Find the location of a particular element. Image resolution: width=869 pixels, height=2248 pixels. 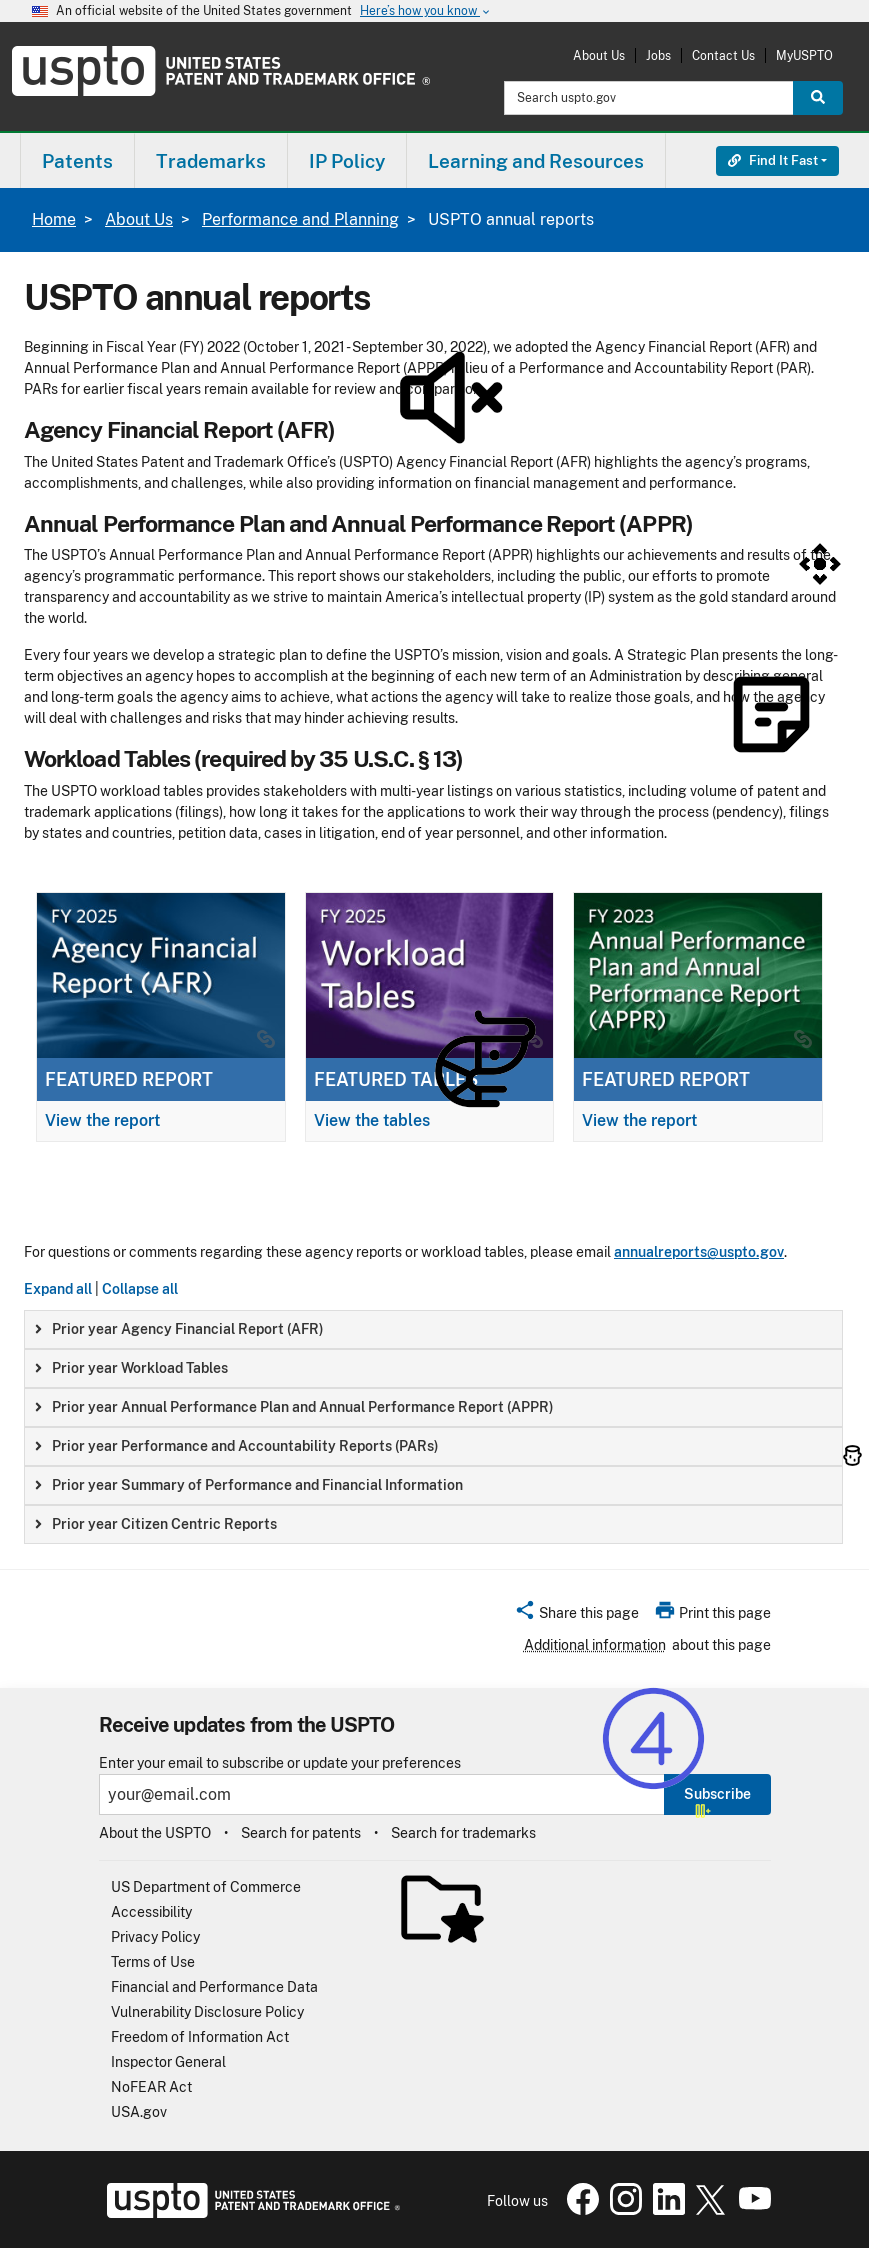

view wood or lumber materials is located at coordinates (852, 1455).